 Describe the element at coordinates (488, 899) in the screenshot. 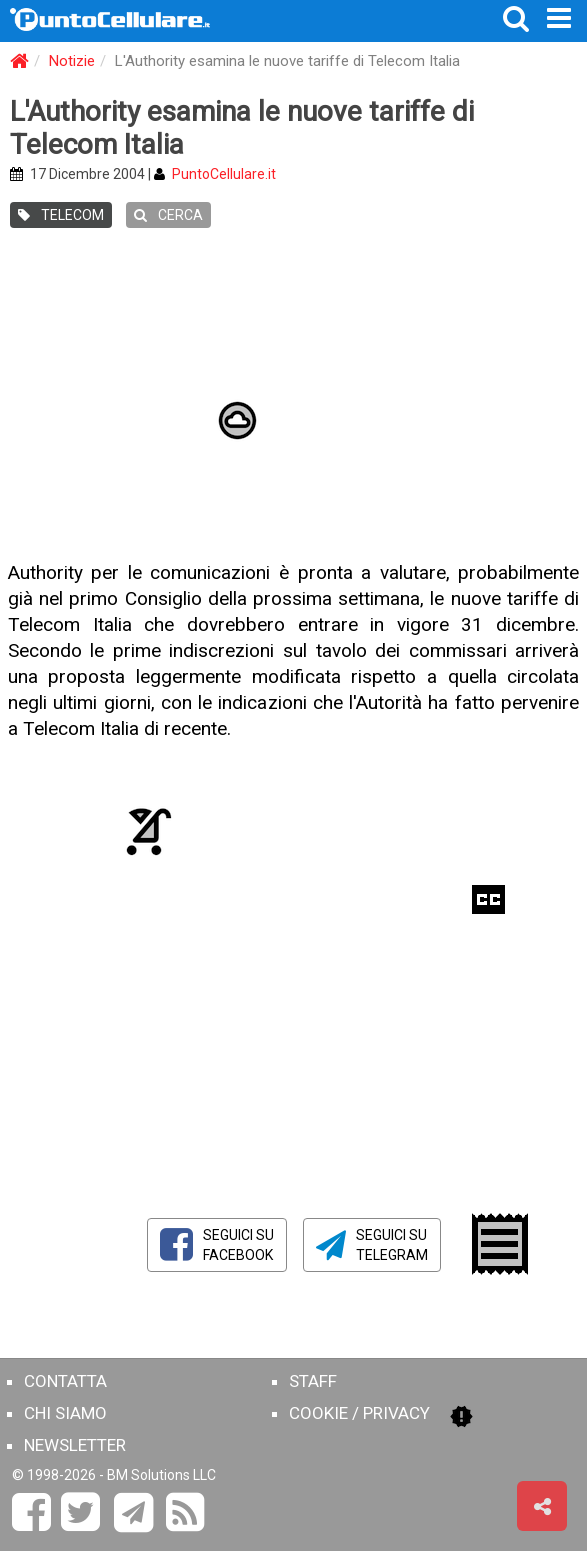

I see `enable closed captions for video content` at that location.